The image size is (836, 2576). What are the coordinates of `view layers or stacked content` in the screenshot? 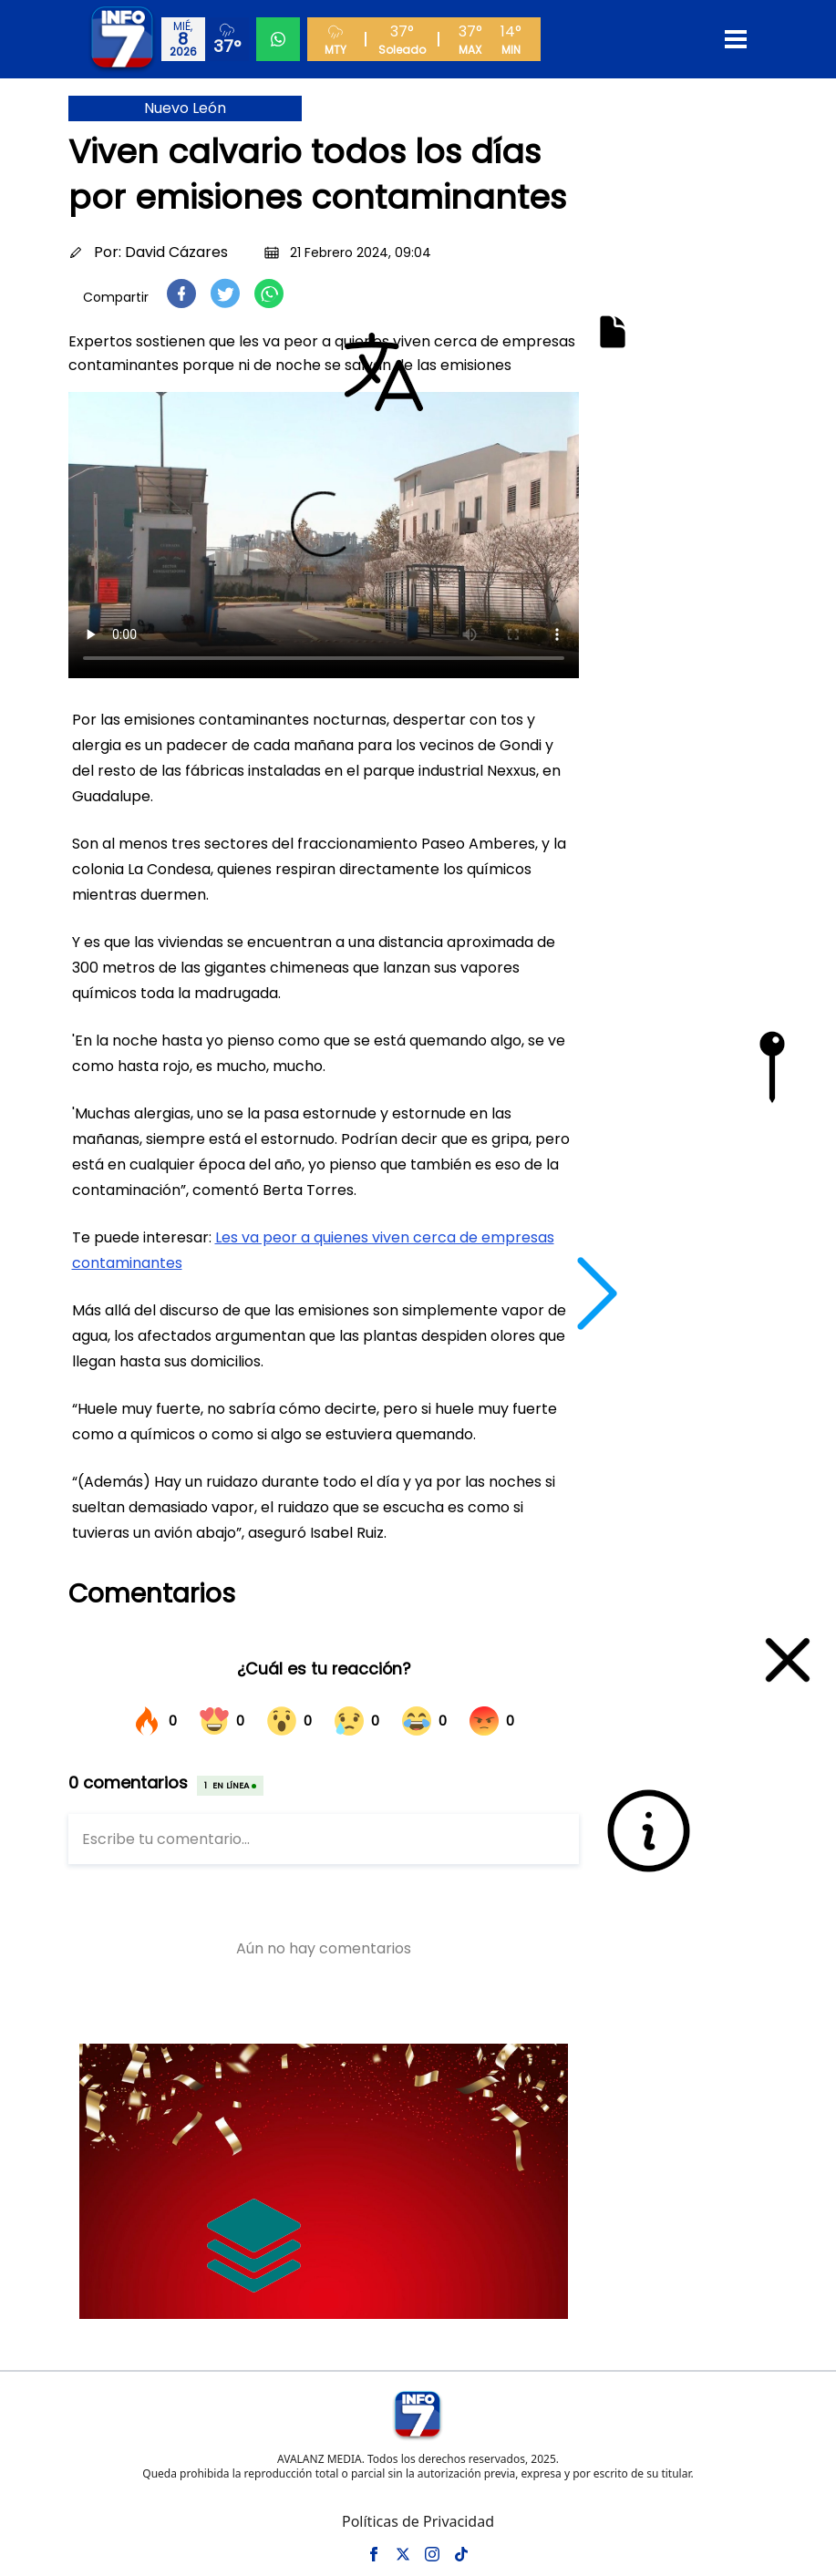 It's located at (253, 2245).